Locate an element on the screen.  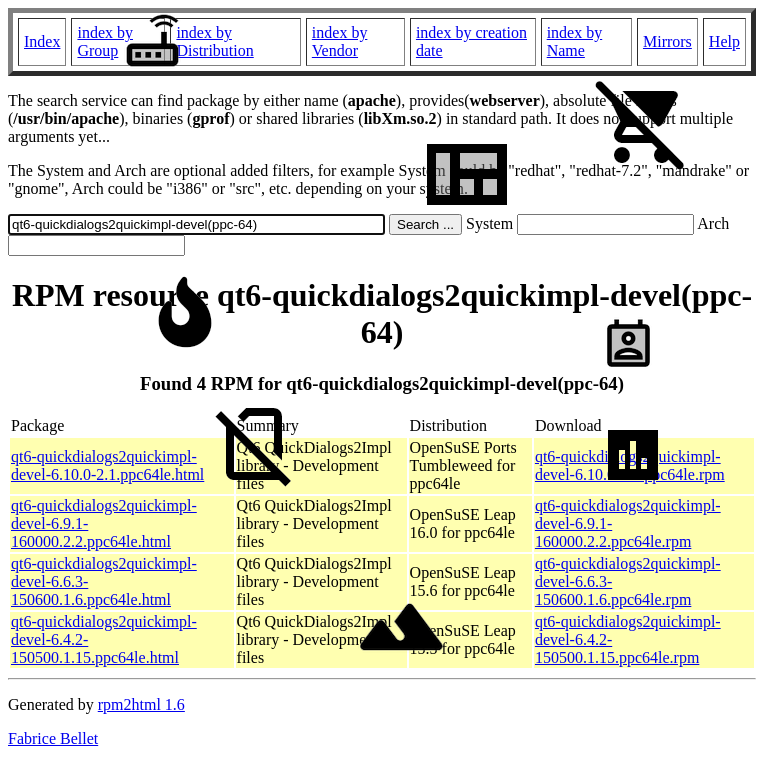
access router or network settings is located at coordinates (152, 40).